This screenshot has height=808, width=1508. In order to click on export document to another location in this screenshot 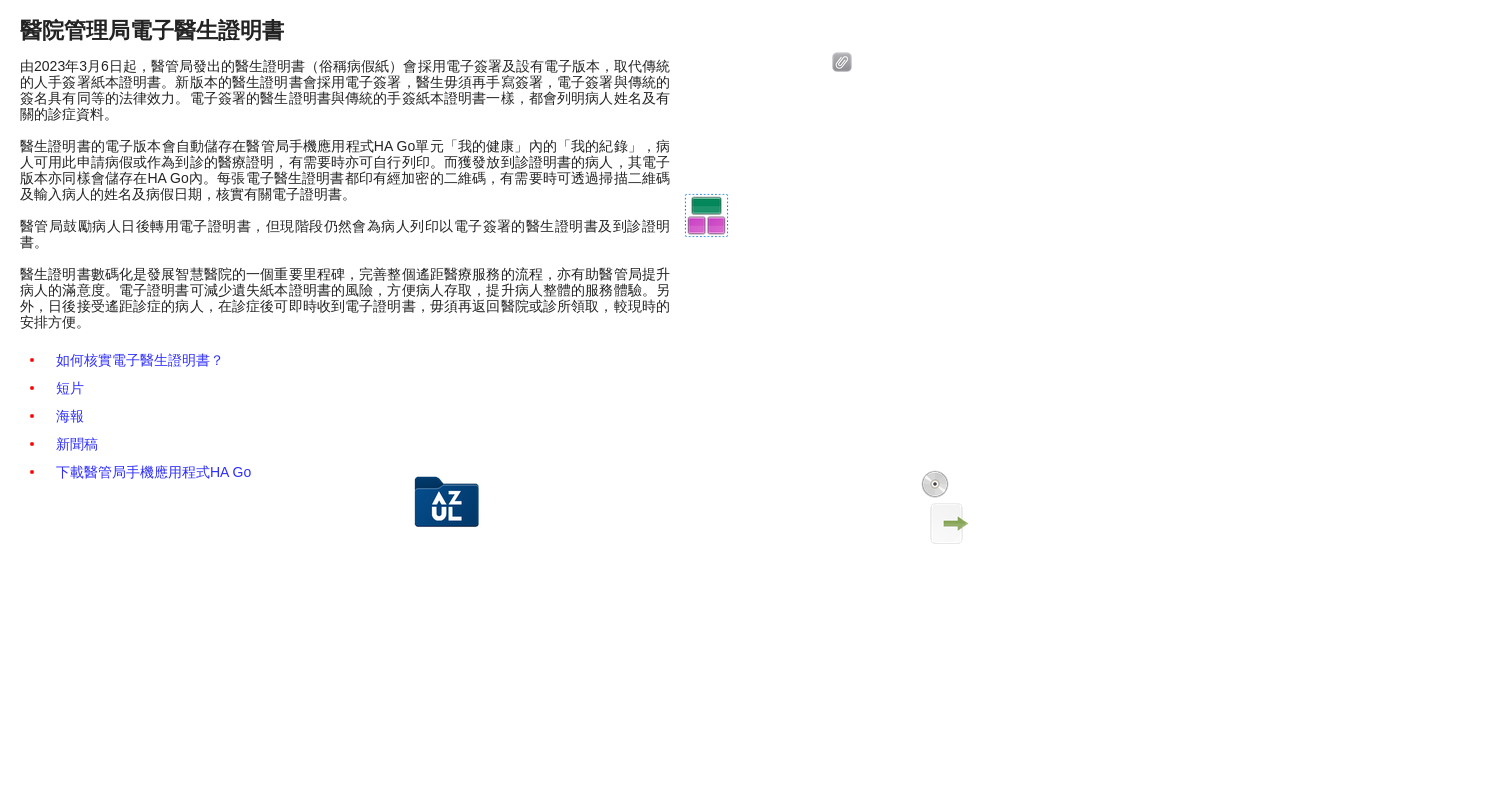, I will do `click(946, 523)`.